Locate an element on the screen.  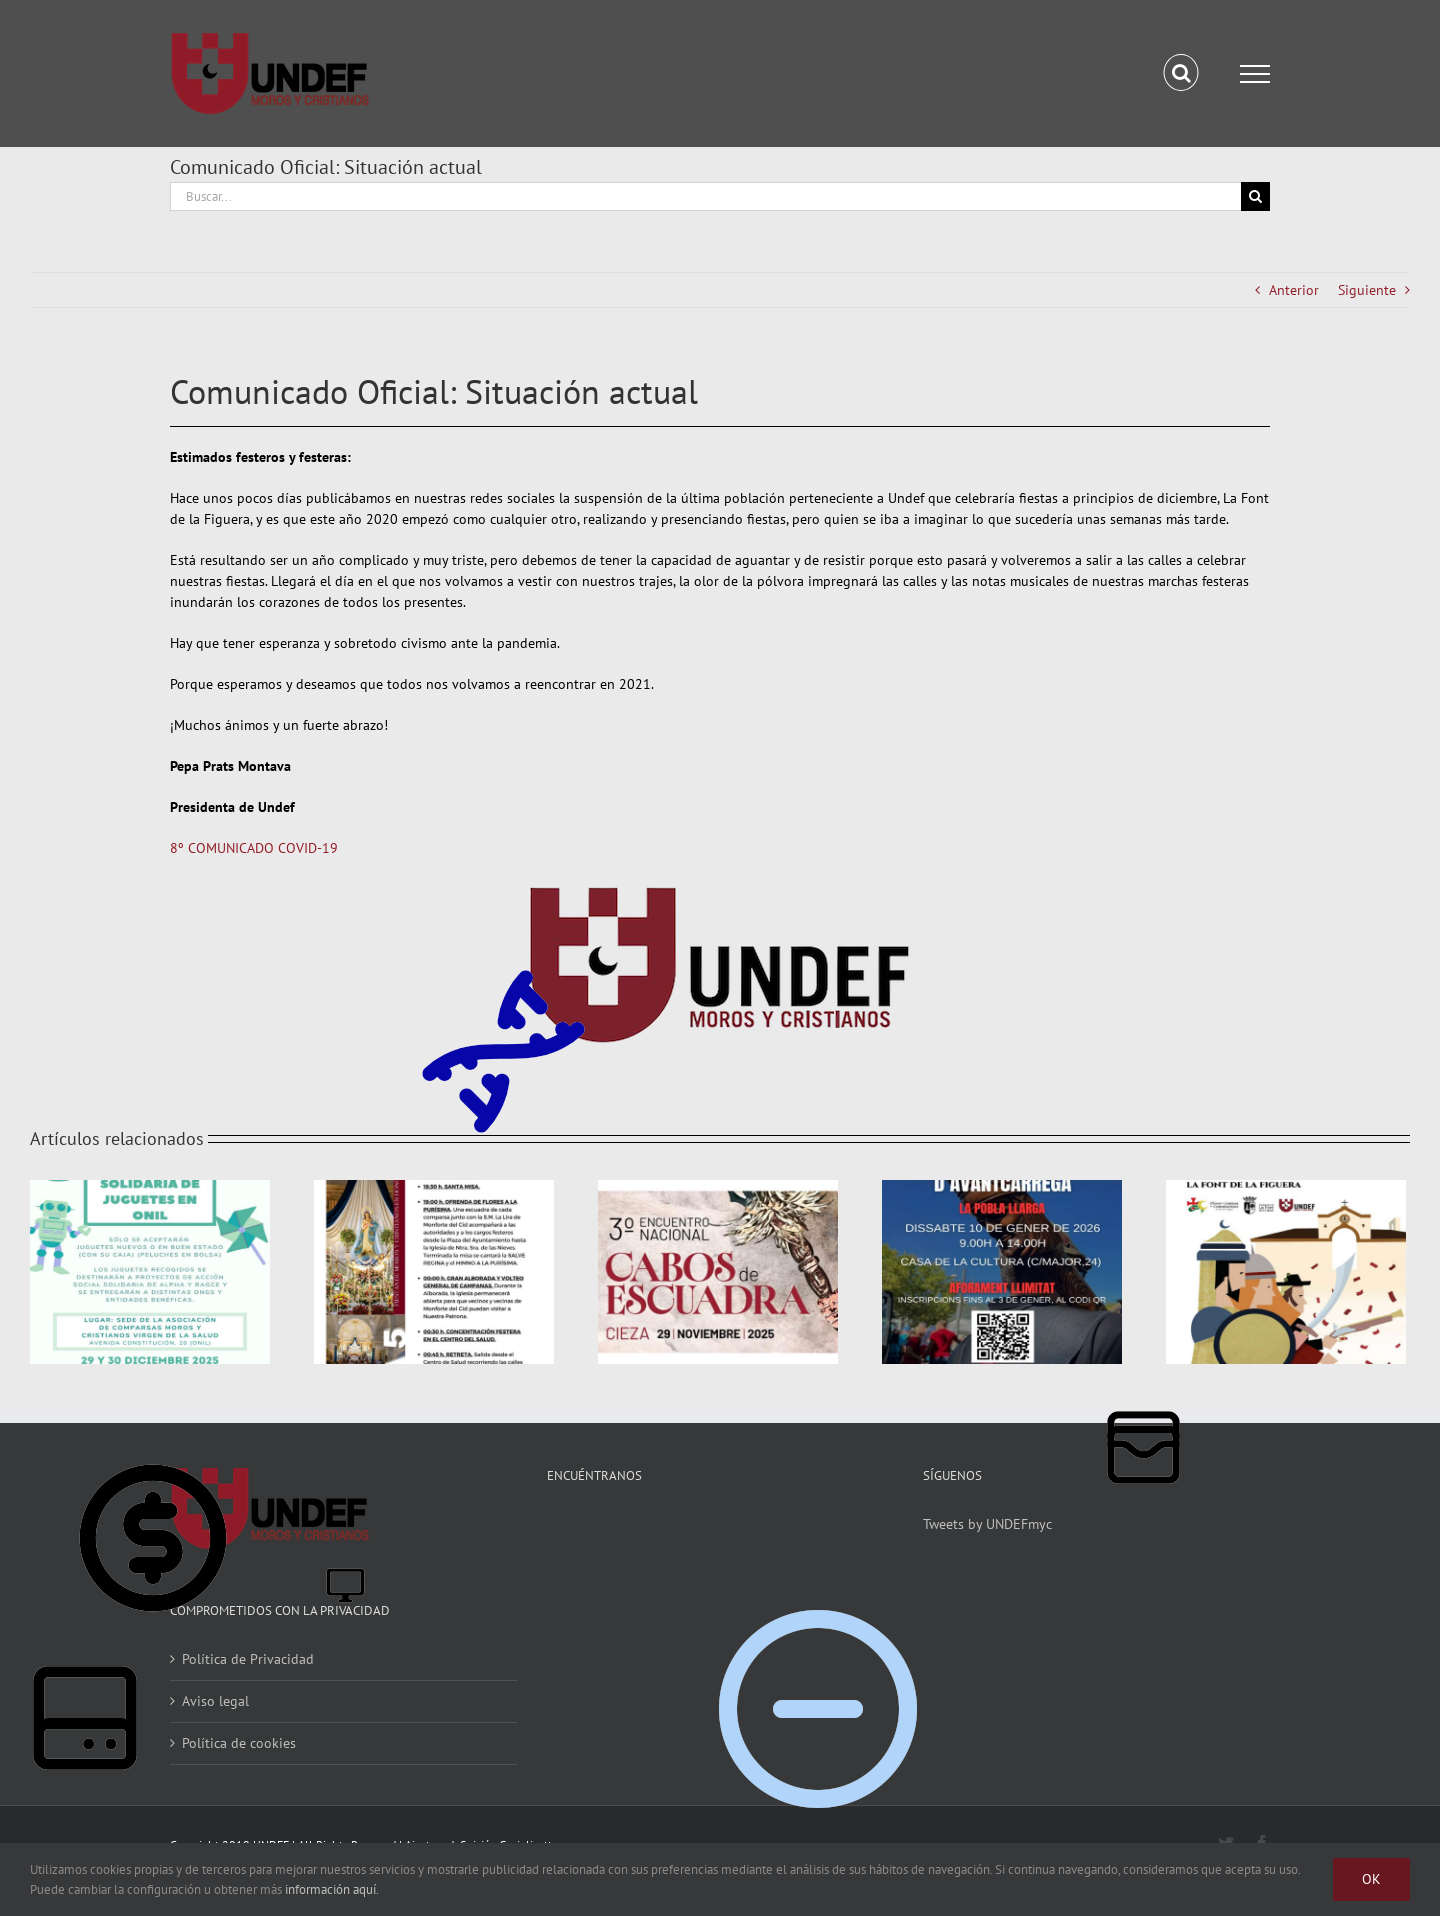
access genetic or DNA-related information is located at coordinates (503, 1051).